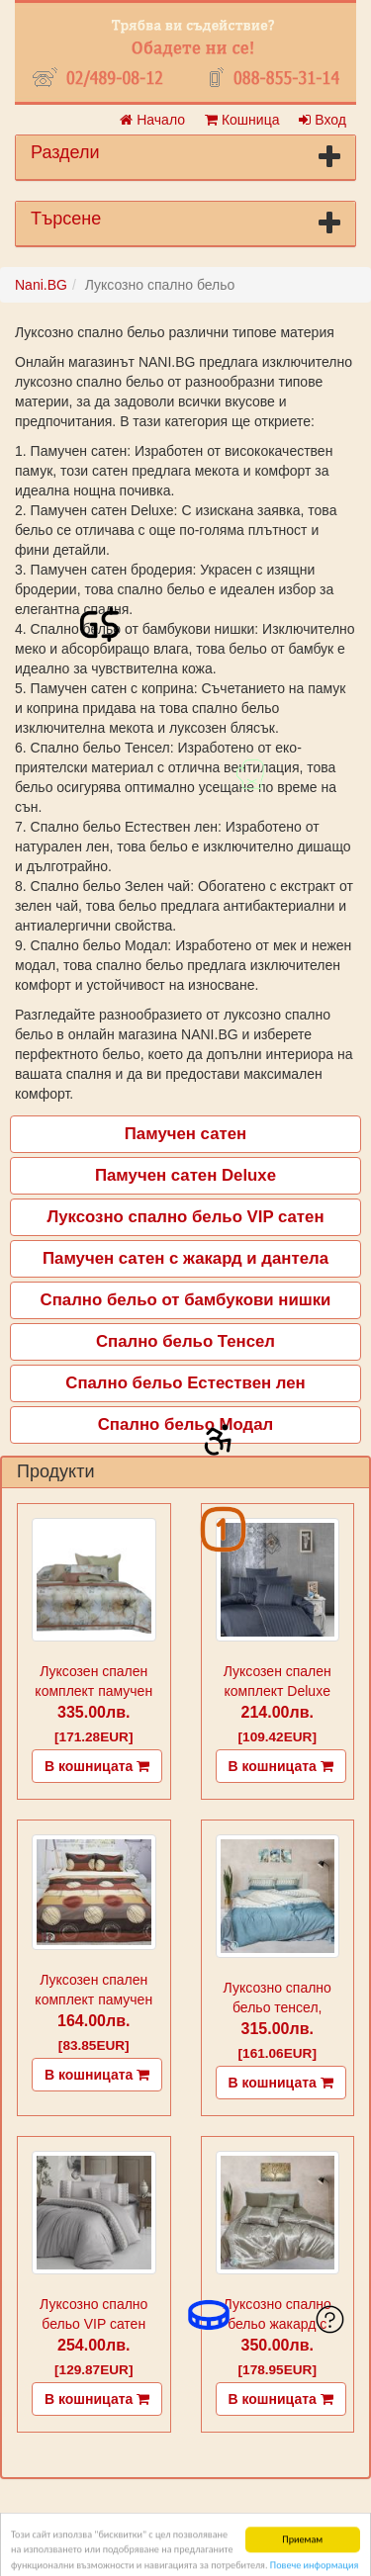 The width and height of the screenshot is (371, 2576). What do you see at coordinates (219, 1440) in the screenshot?
I see `access accessibility settings` at bounding box center [219, 1440].